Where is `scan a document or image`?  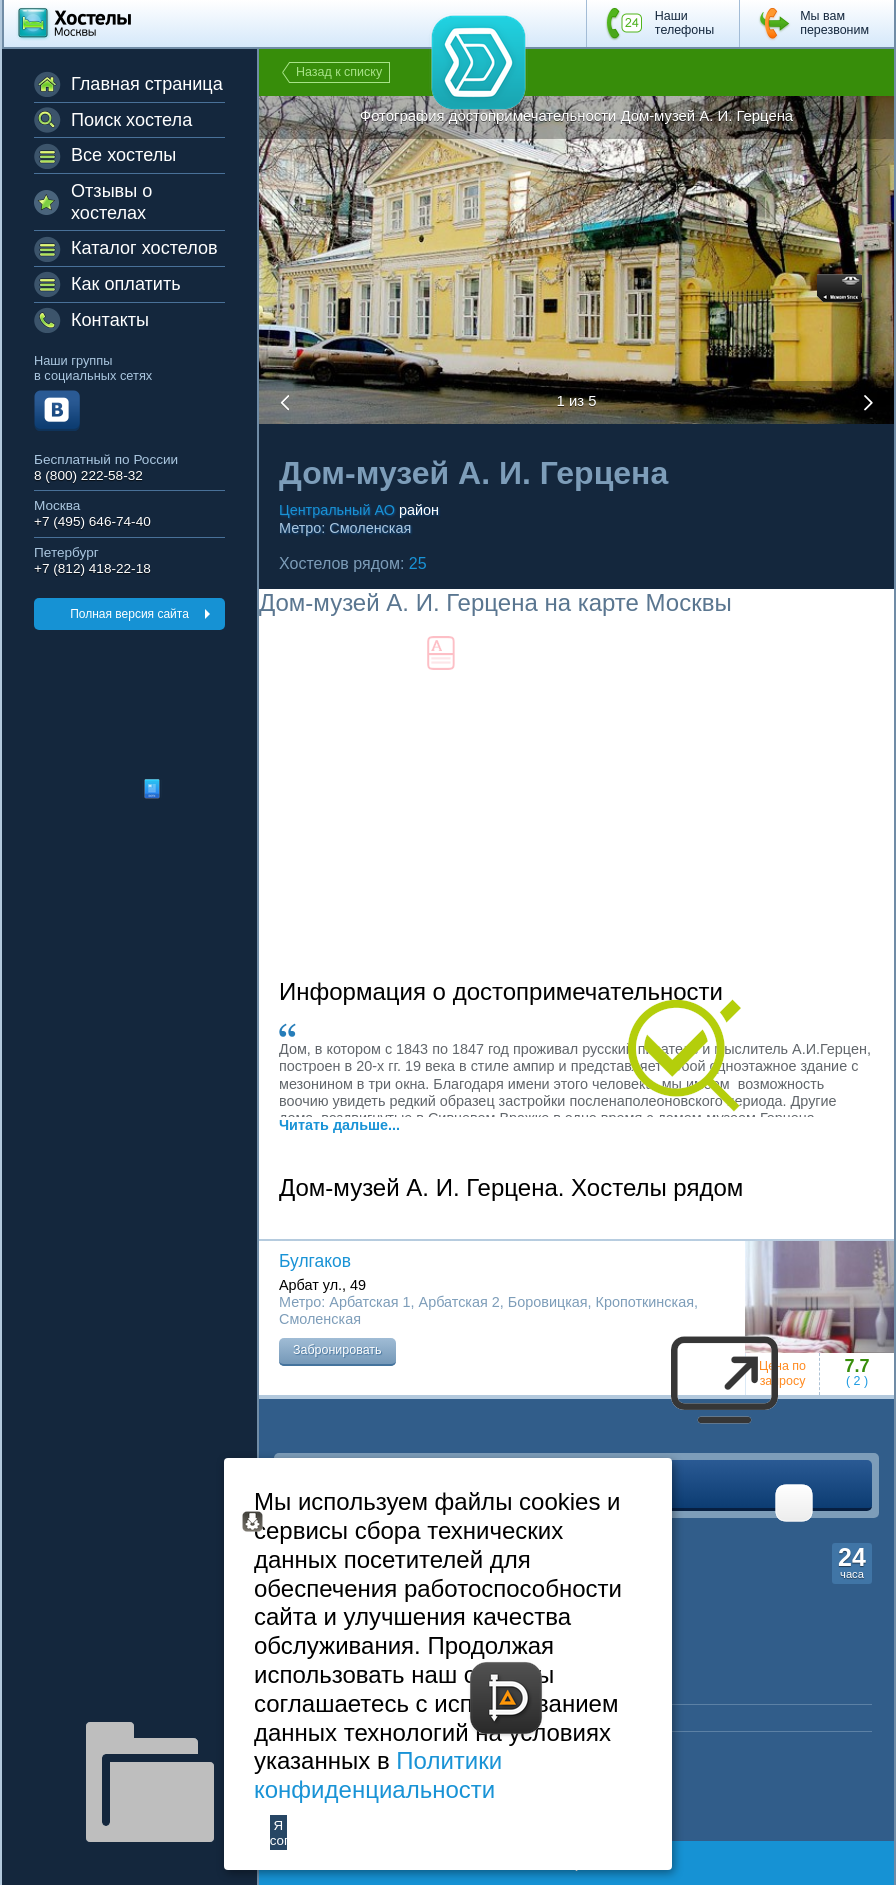
scan a document or image is located at coordinates (442, 653).